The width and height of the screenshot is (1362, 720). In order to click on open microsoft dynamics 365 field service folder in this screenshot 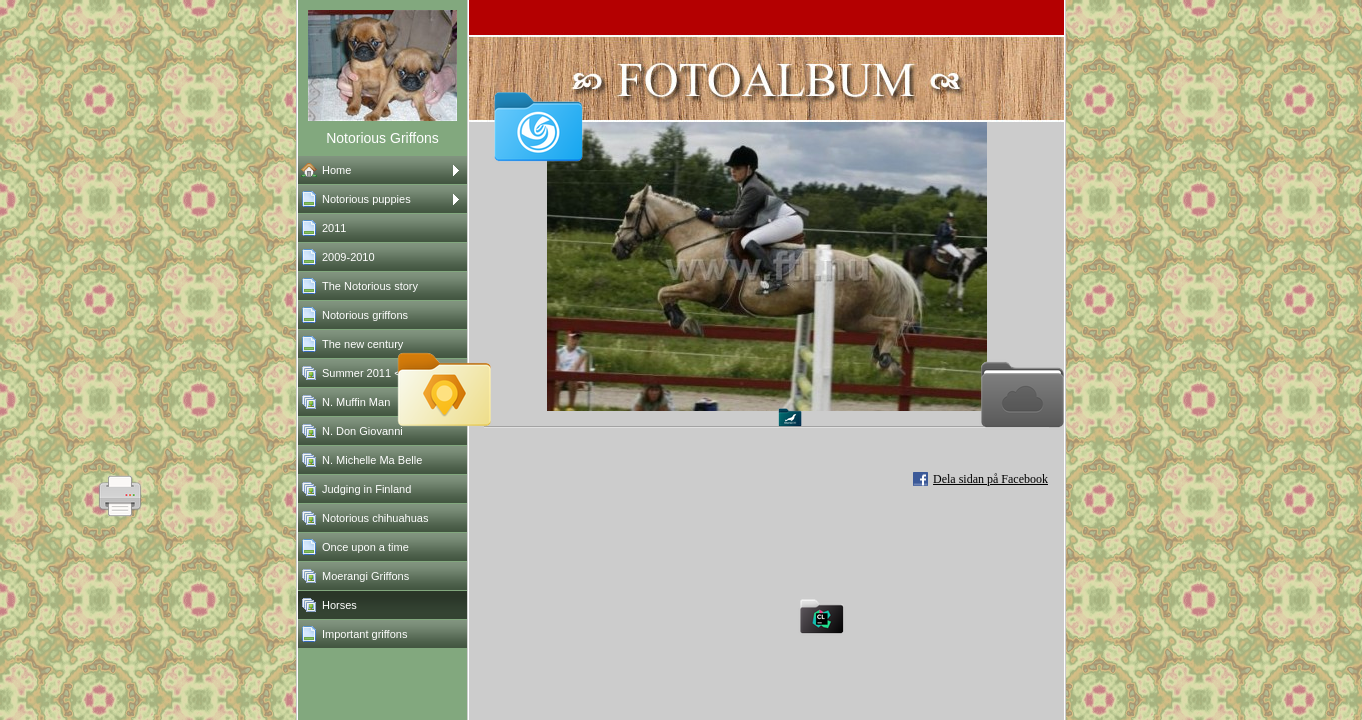, I will do `click(444, 392)`.